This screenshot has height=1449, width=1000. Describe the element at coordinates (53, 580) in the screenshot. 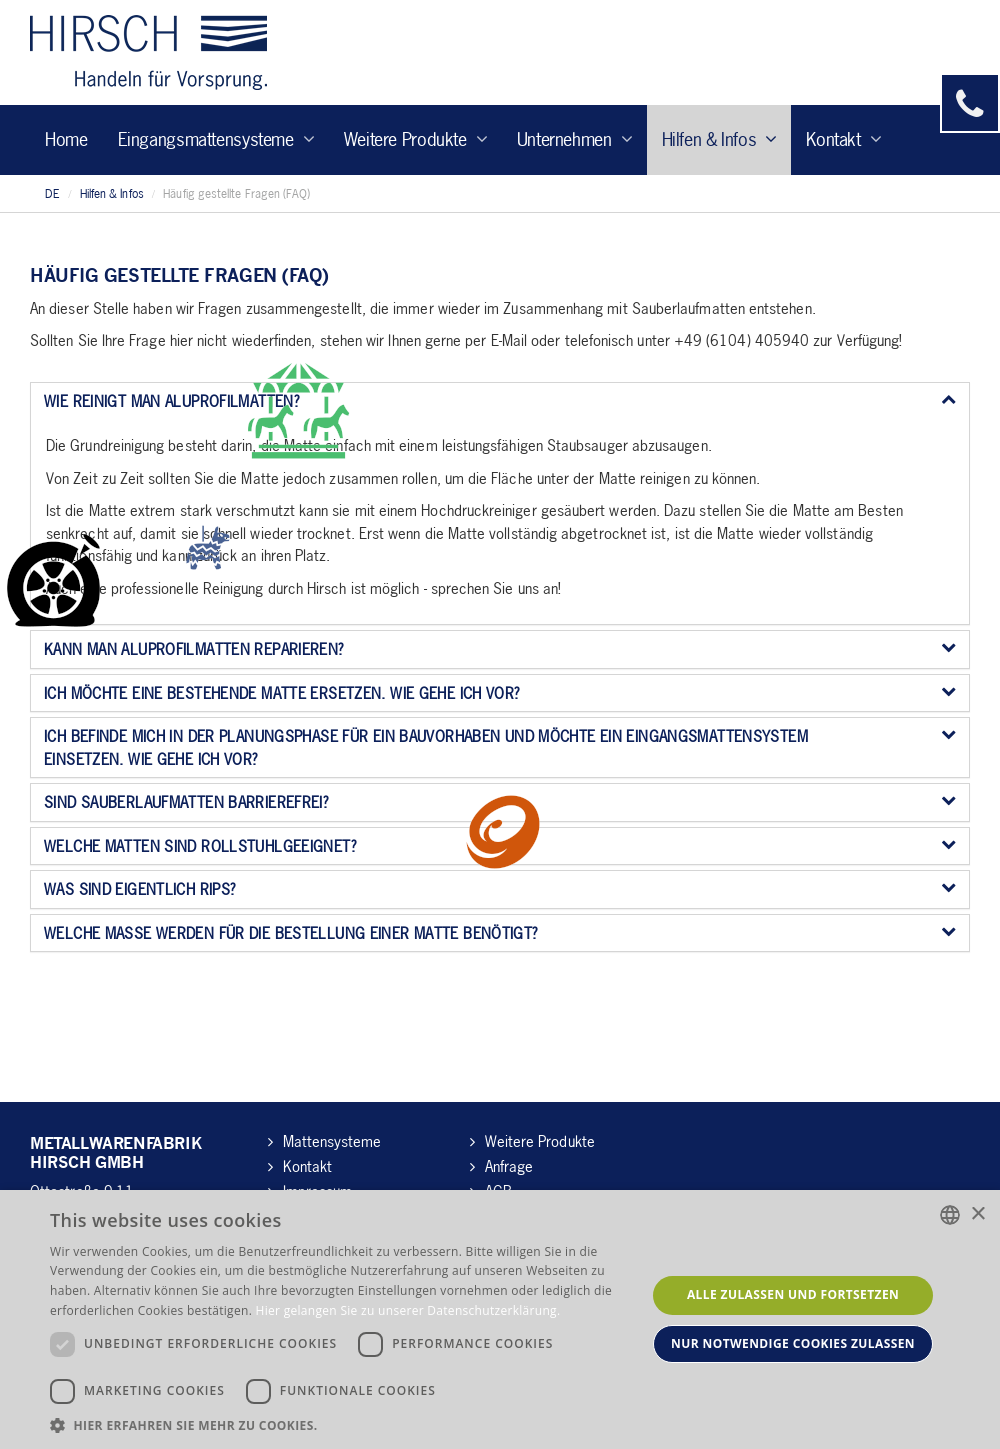

I see `report a flat tire or vehicle issue` at that location.